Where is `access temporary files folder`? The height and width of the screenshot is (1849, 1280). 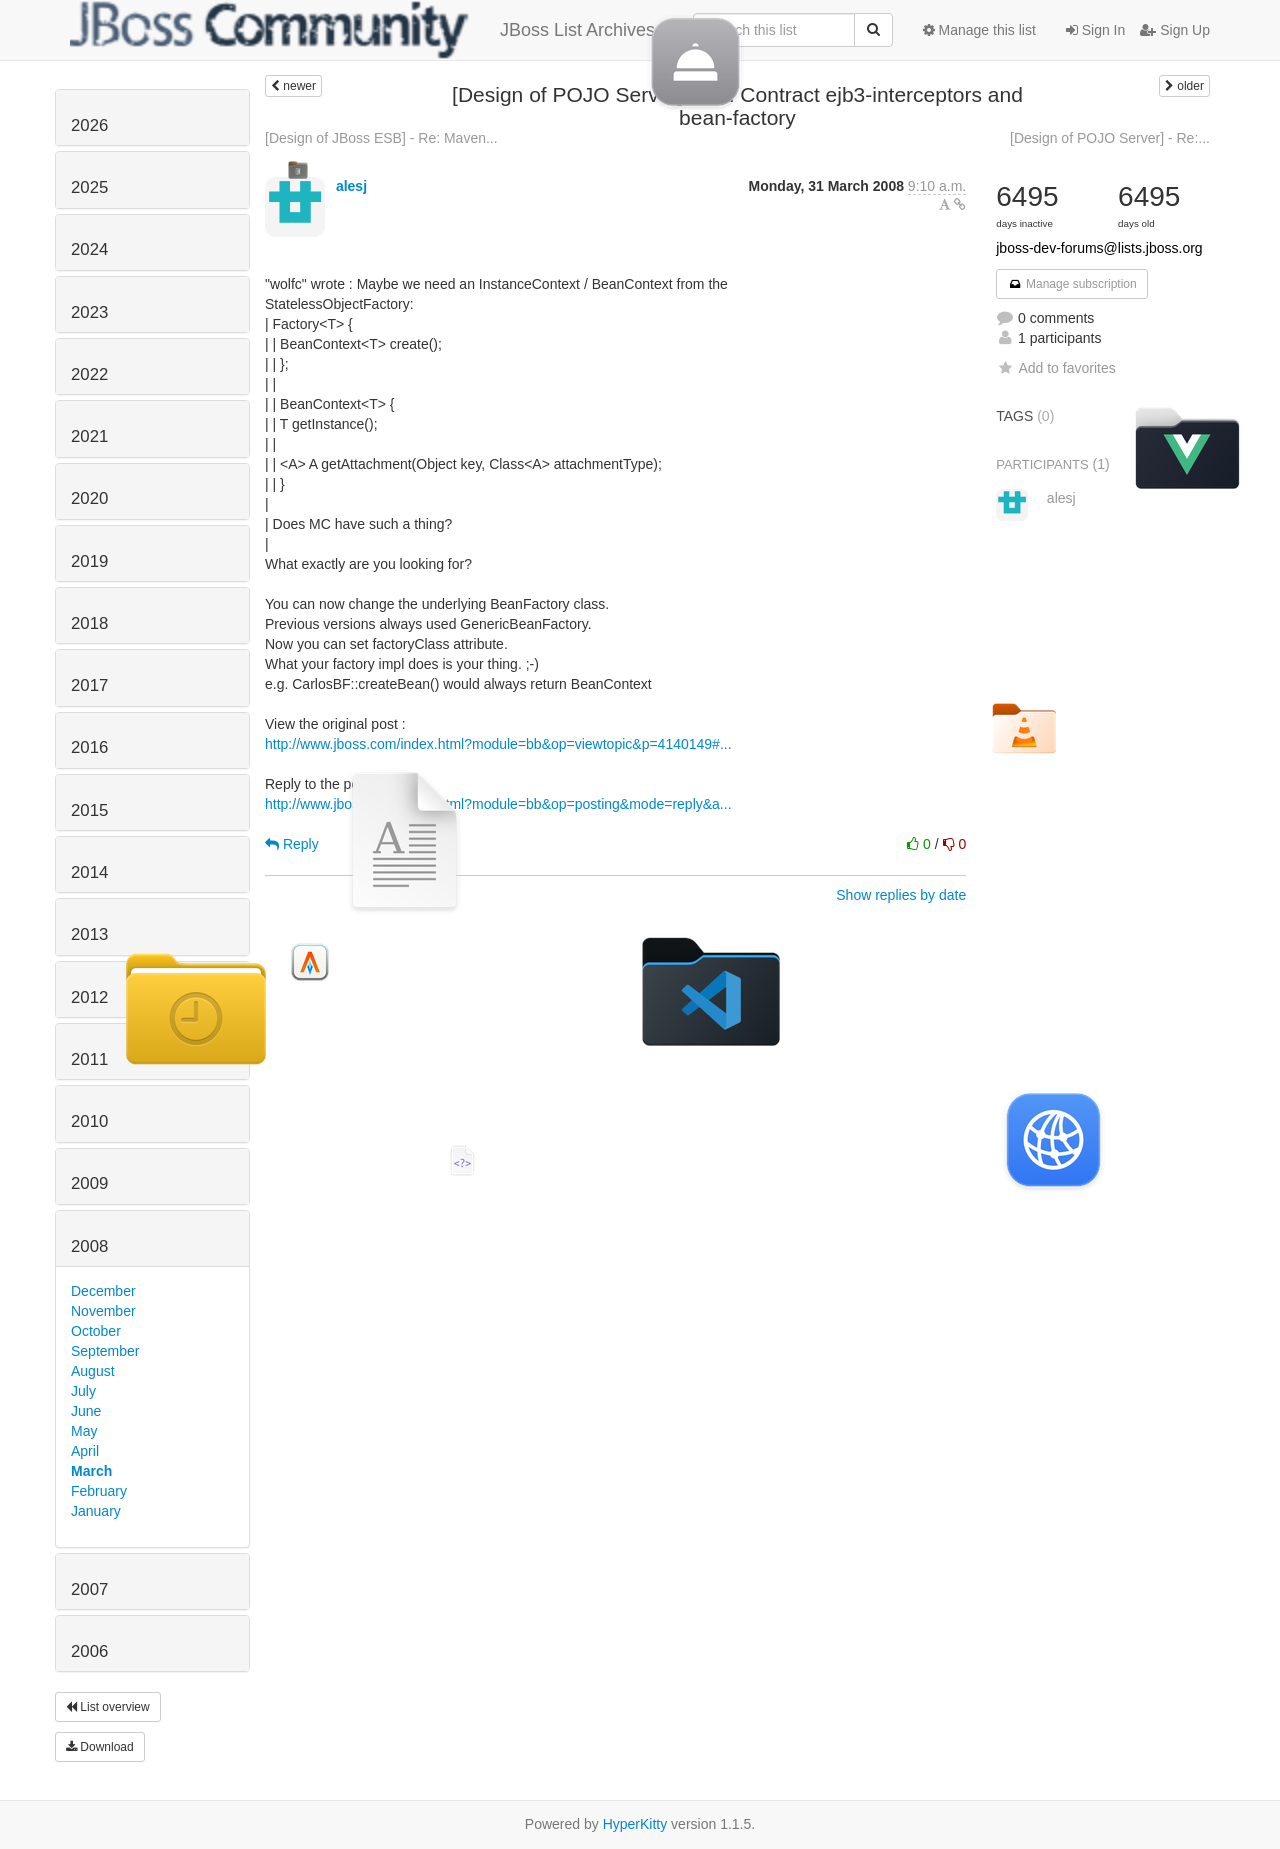 access temporary files folder is located at coordinates (196, 1009).